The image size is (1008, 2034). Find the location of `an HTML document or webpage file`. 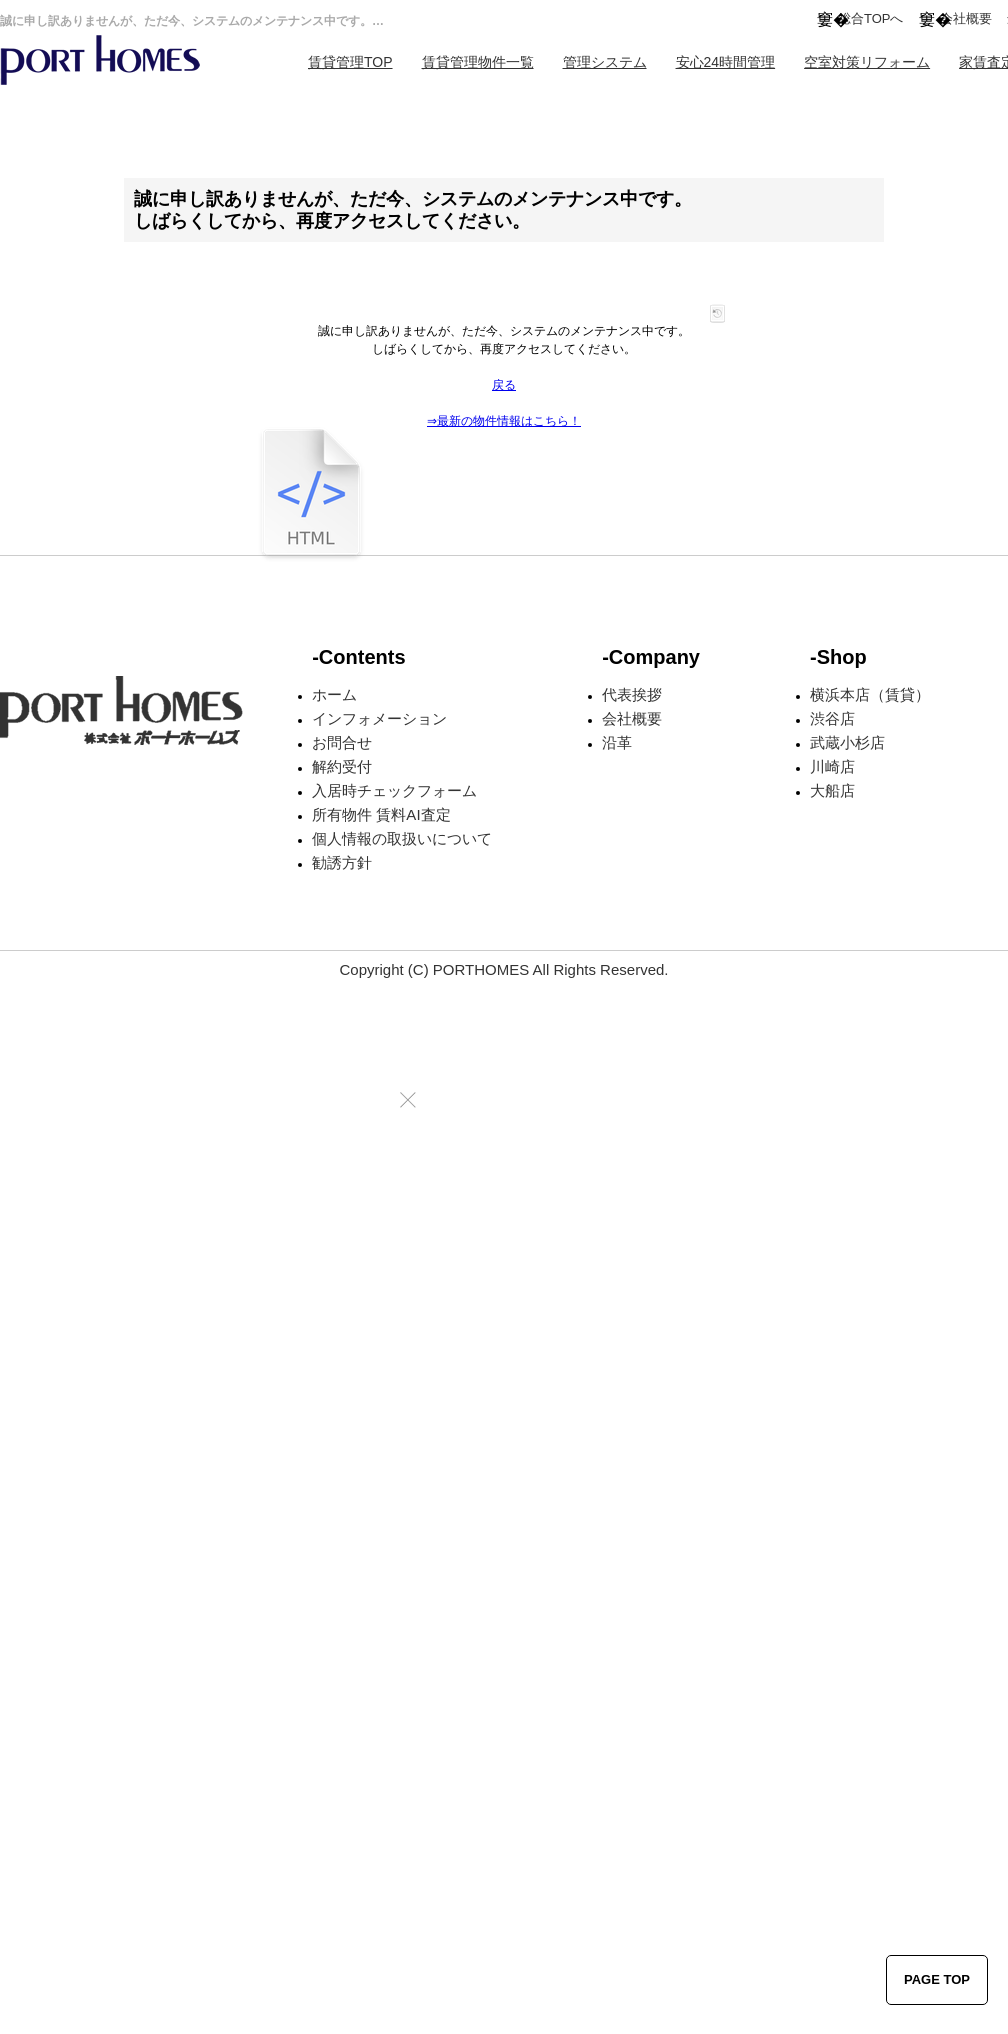

an HTML document or webpage file is located at coordinates (311, 494).